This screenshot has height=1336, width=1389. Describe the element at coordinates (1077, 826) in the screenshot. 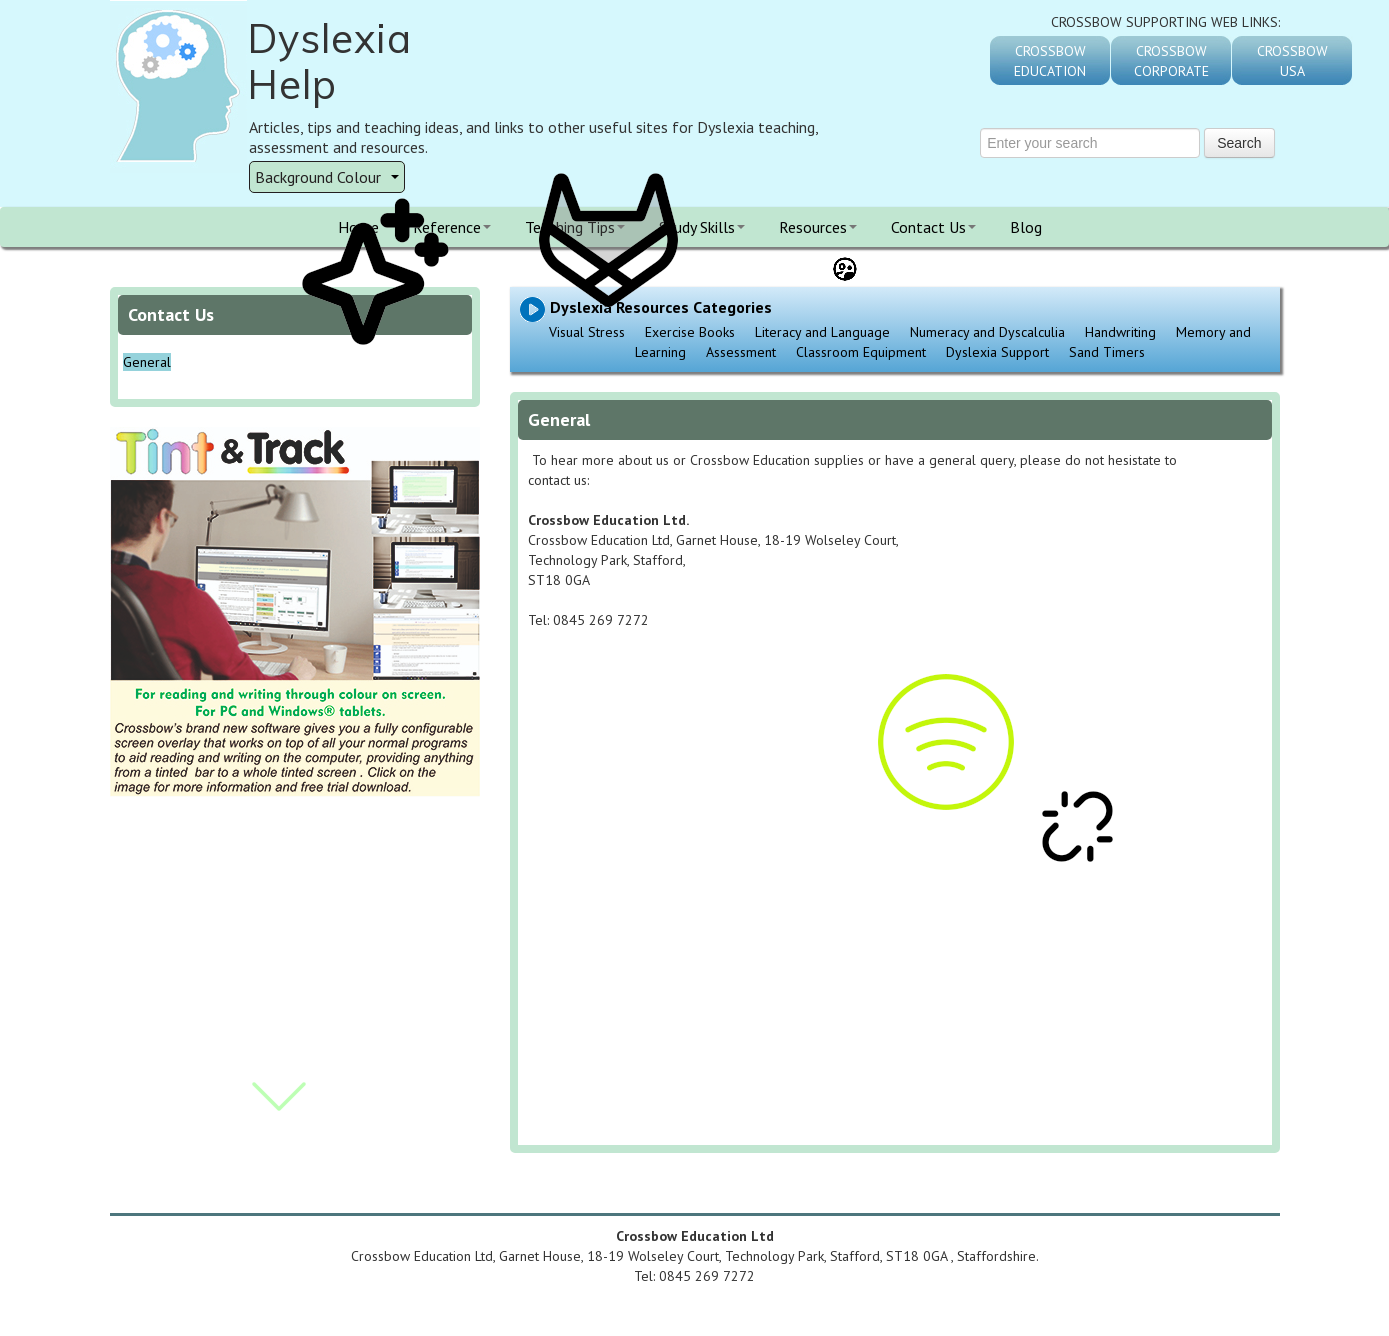

I see `remove or break a link connection` at that location.